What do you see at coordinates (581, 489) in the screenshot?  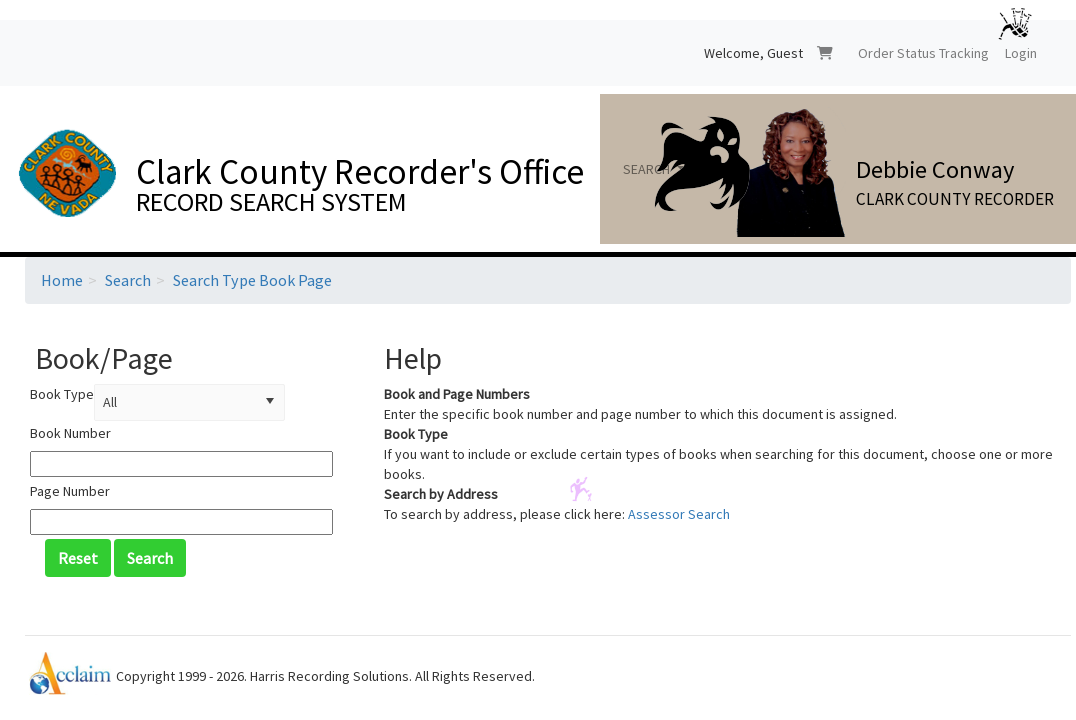 I see `select giant character class or race` at bounding box center [581, 489].